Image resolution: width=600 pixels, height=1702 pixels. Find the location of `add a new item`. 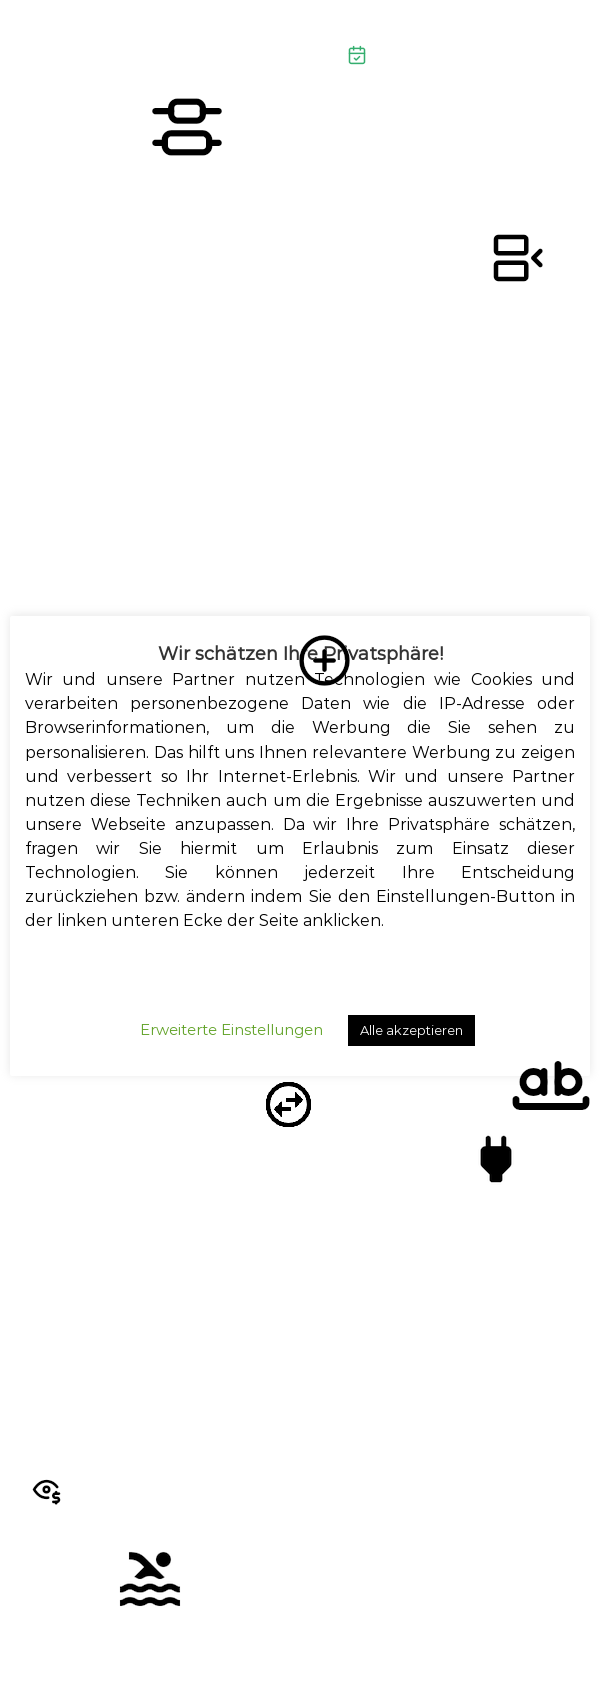

add a new item is located at coordinates (324, 660).